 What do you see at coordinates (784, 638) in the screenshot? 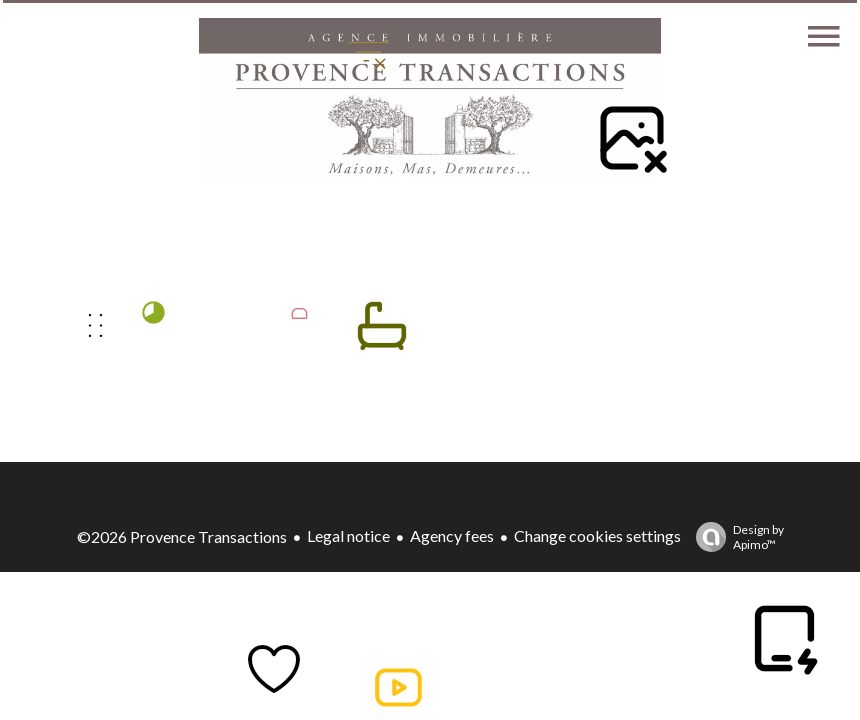
I see `iPad charging status` at bounding box center [784, 638].